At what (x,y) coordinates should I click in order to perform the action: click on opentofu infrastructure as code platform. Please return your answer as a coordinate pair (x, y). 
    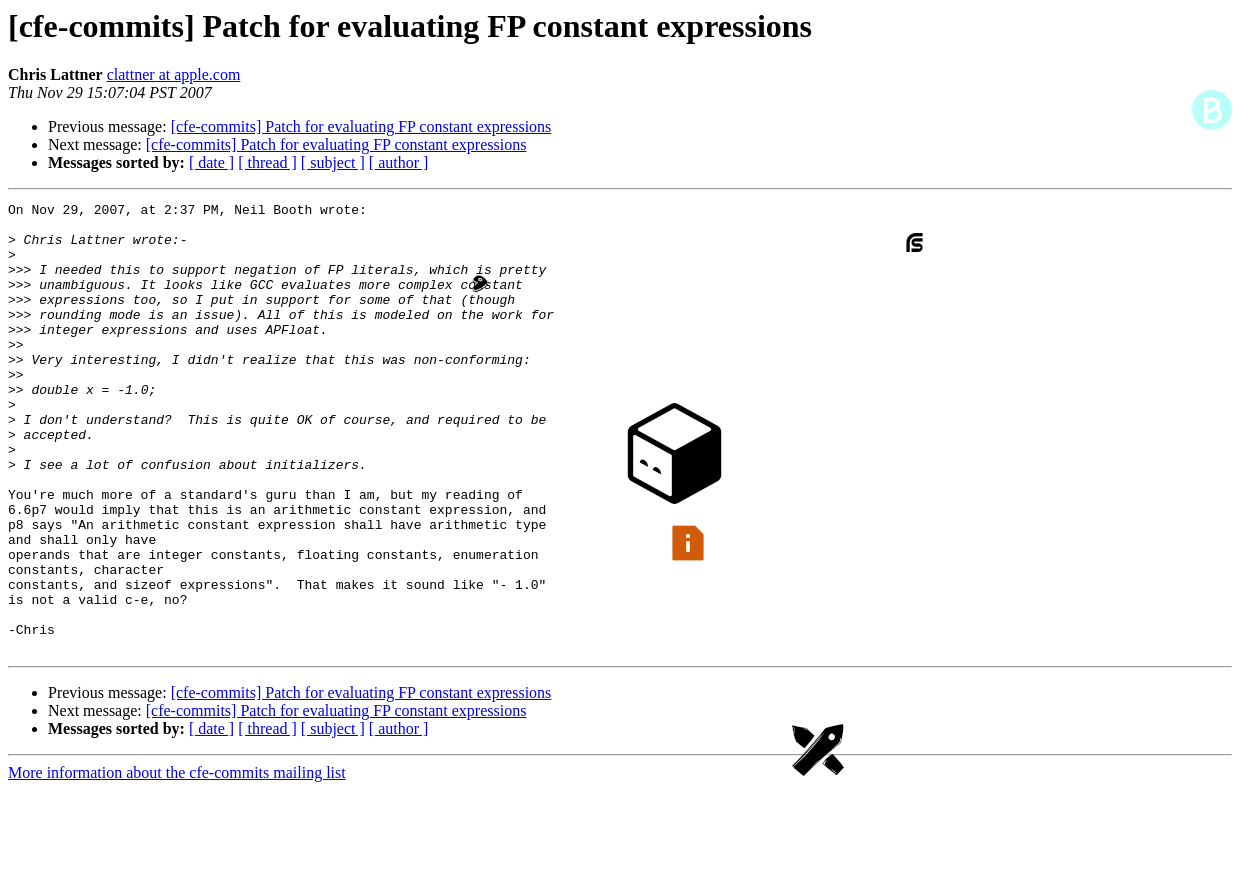
    Looking at the image, I should click on (674, 453).